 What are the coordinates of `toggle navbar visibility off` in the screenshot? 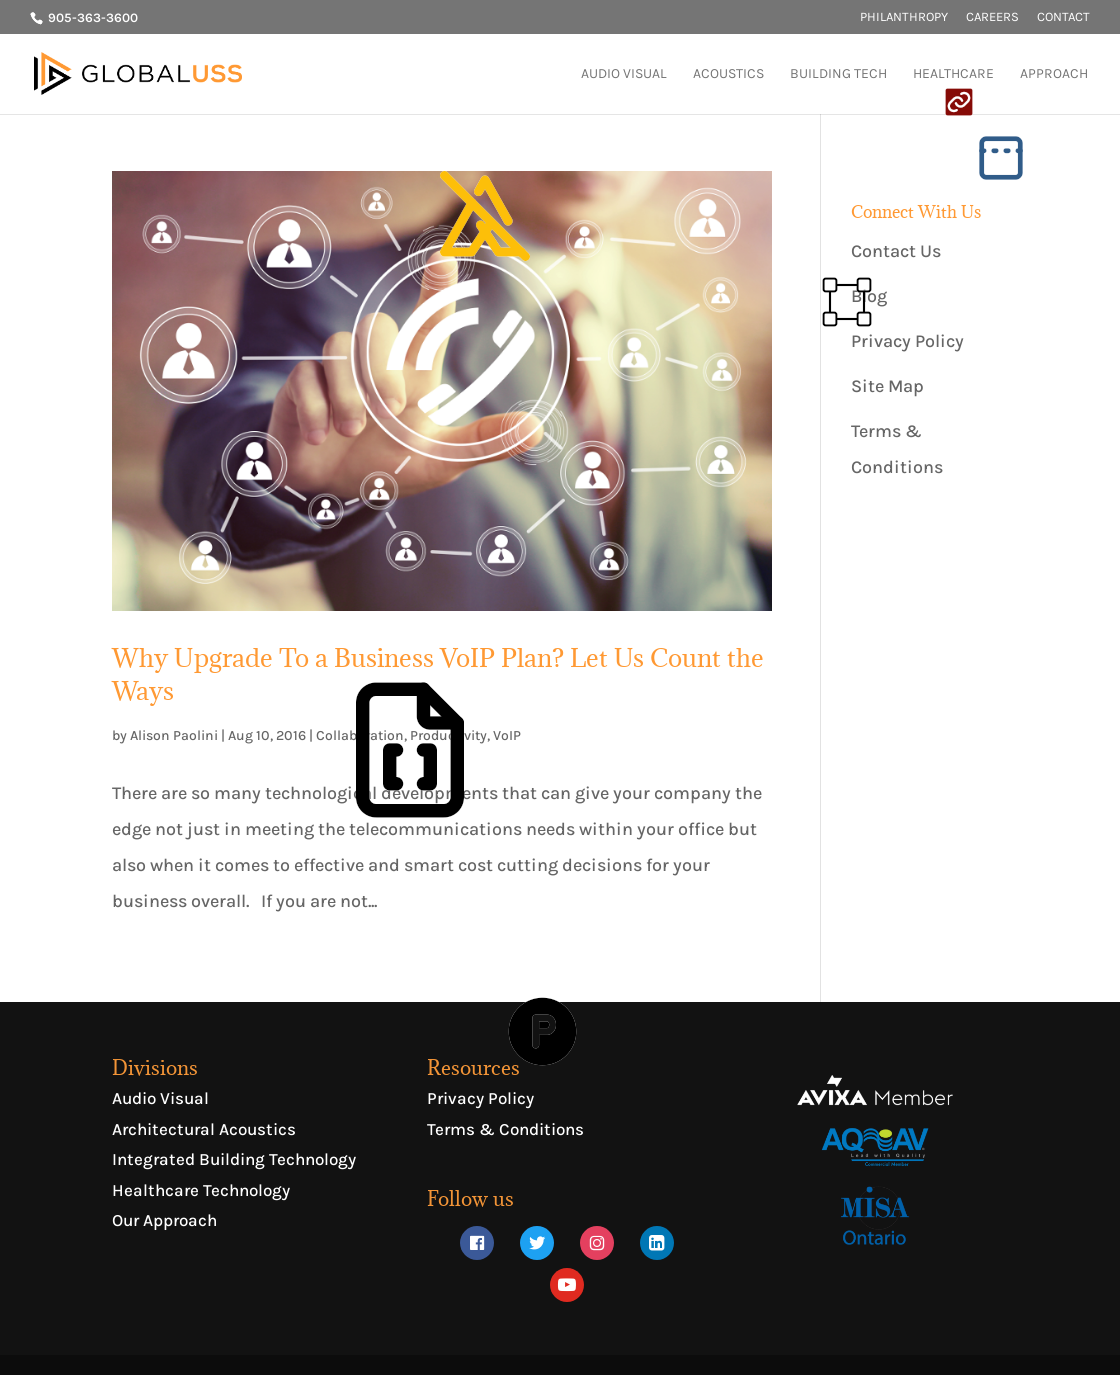 It's located at (1001, 158).